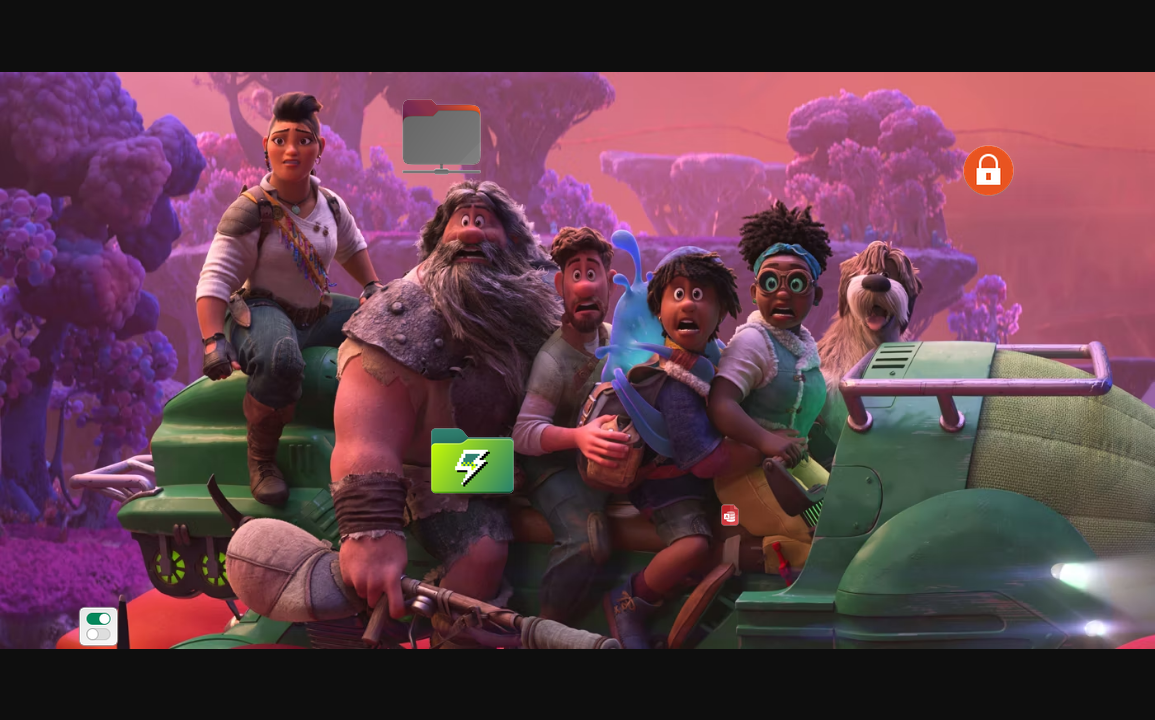  Describe the element at coordinates (98, 626) in the screenshot. I see `open system settings or preferences` at that location.